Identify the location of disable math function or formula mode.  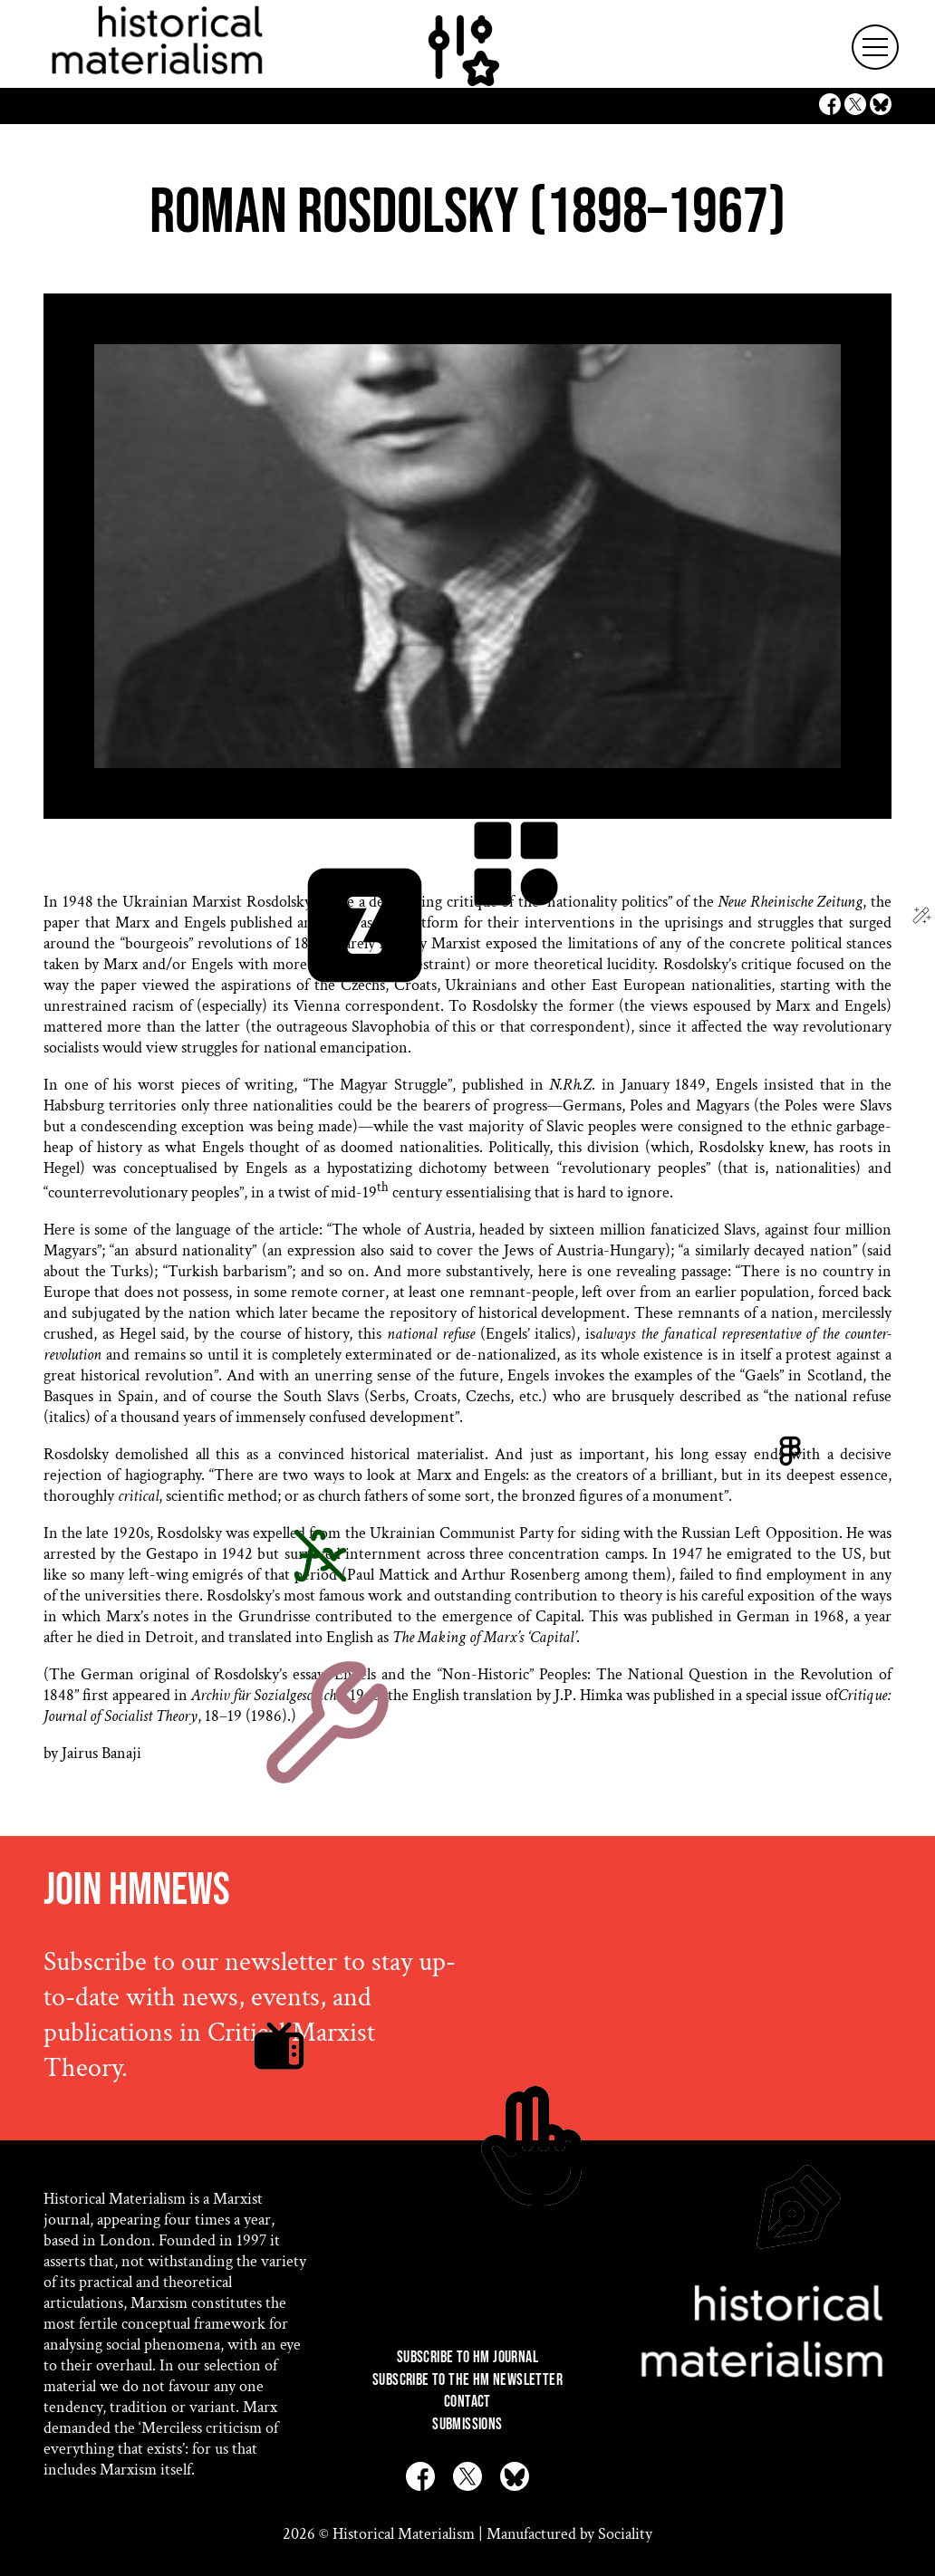
(320, 1555).